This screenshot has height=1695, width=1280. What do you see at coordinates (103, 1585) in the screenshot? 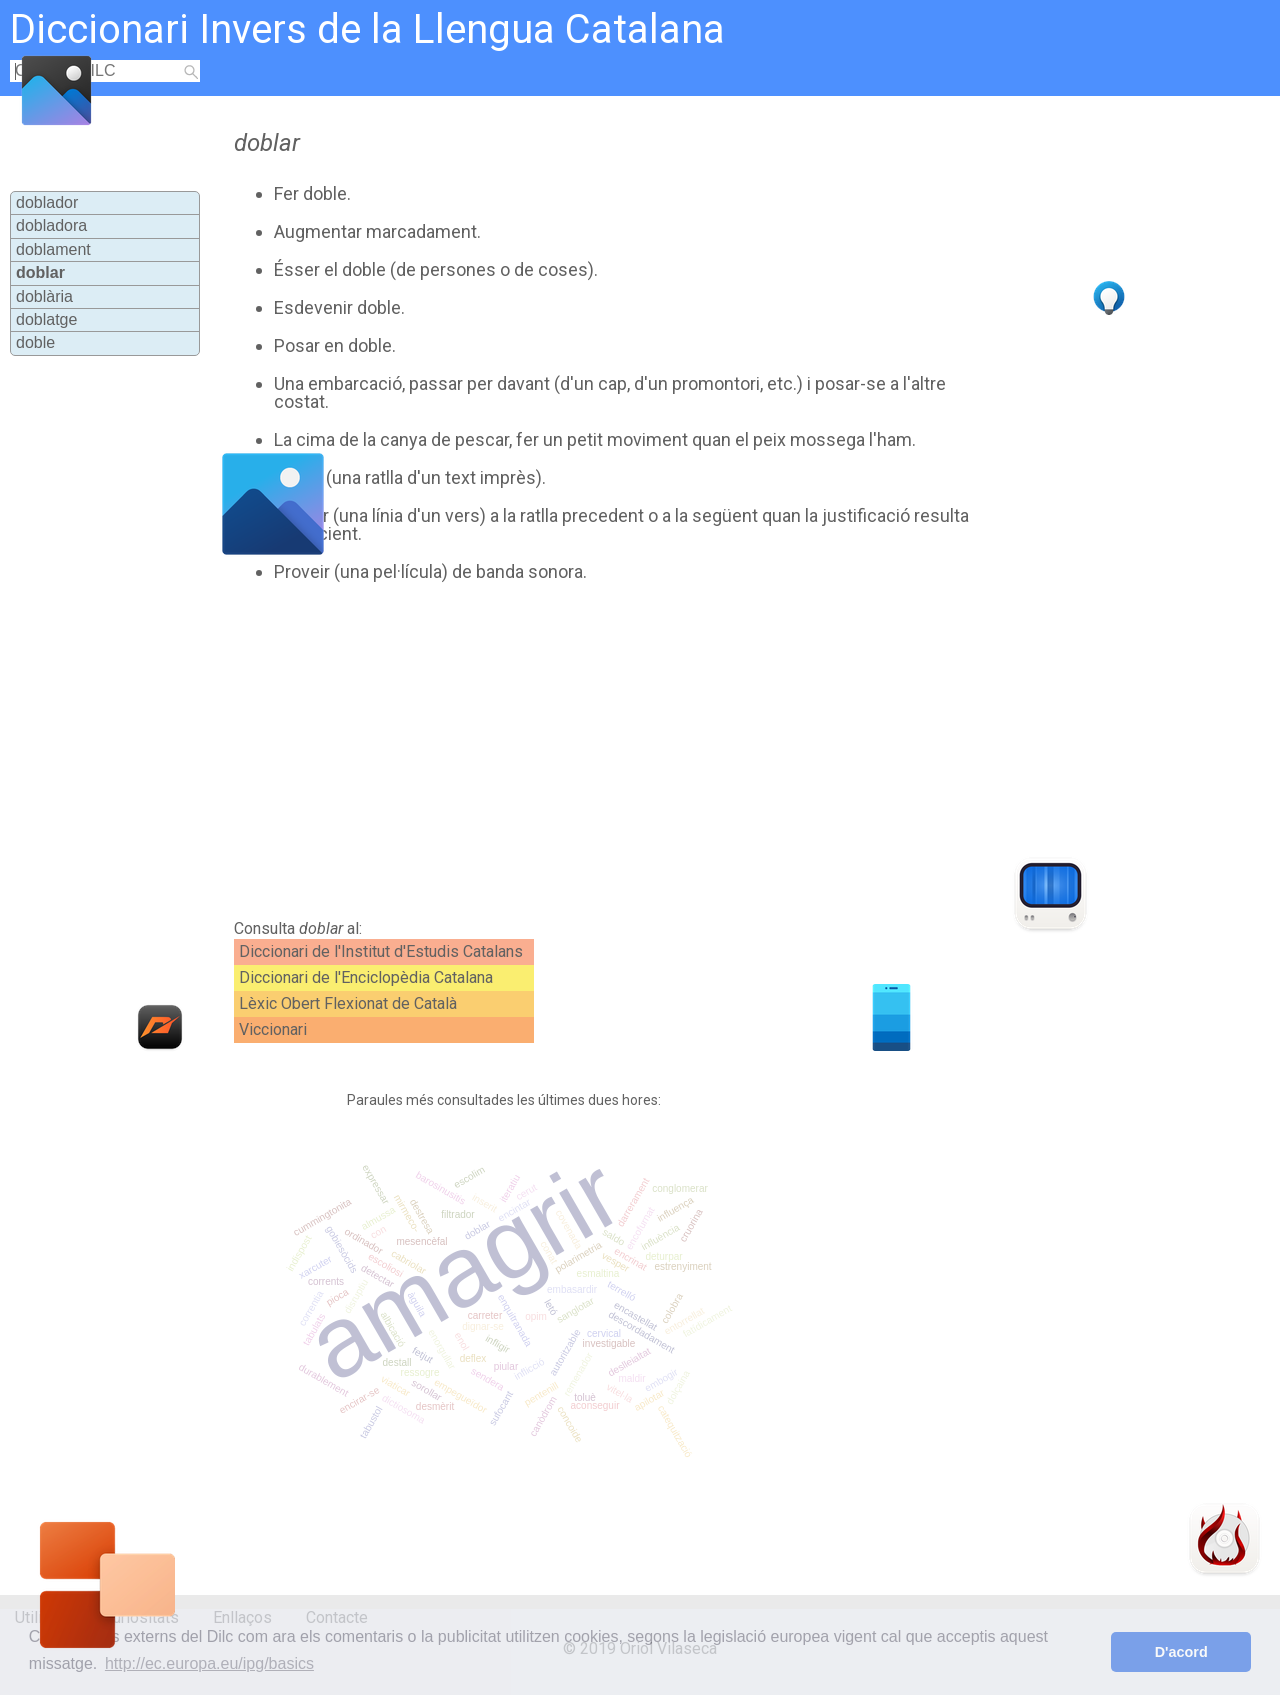
I see `open microsoft power automate` at bounding box center [103, 1585].